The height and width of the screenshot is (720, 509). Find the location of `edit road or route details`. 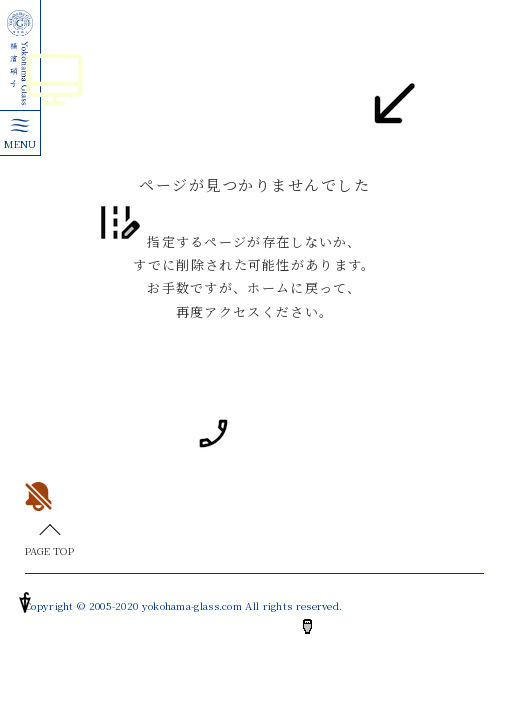

edit road or route details is located at coordinates (117, 222).